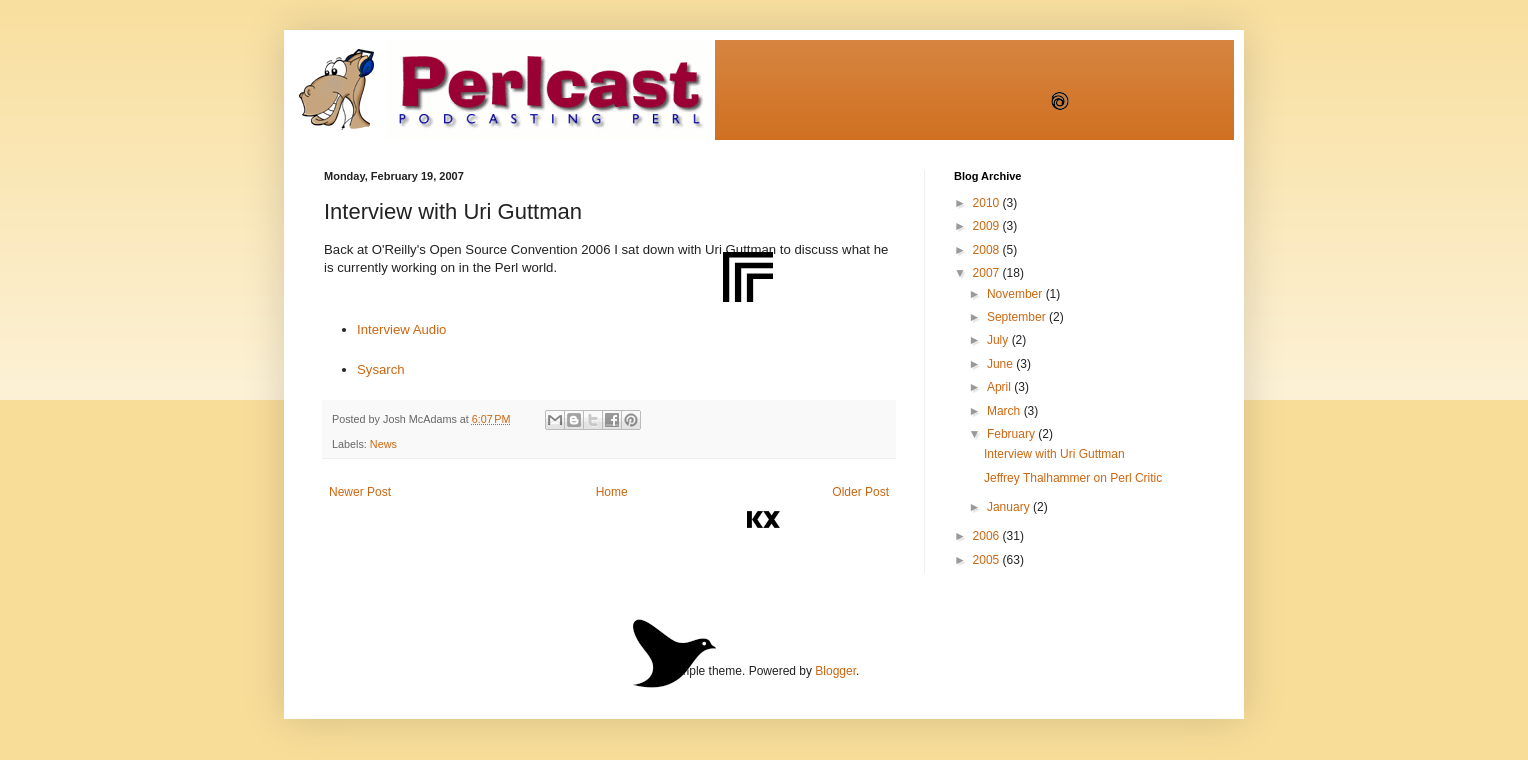  Describe the element at coordinates (763, 519) in the screenshot. I see `kx systems company logo` at that location.